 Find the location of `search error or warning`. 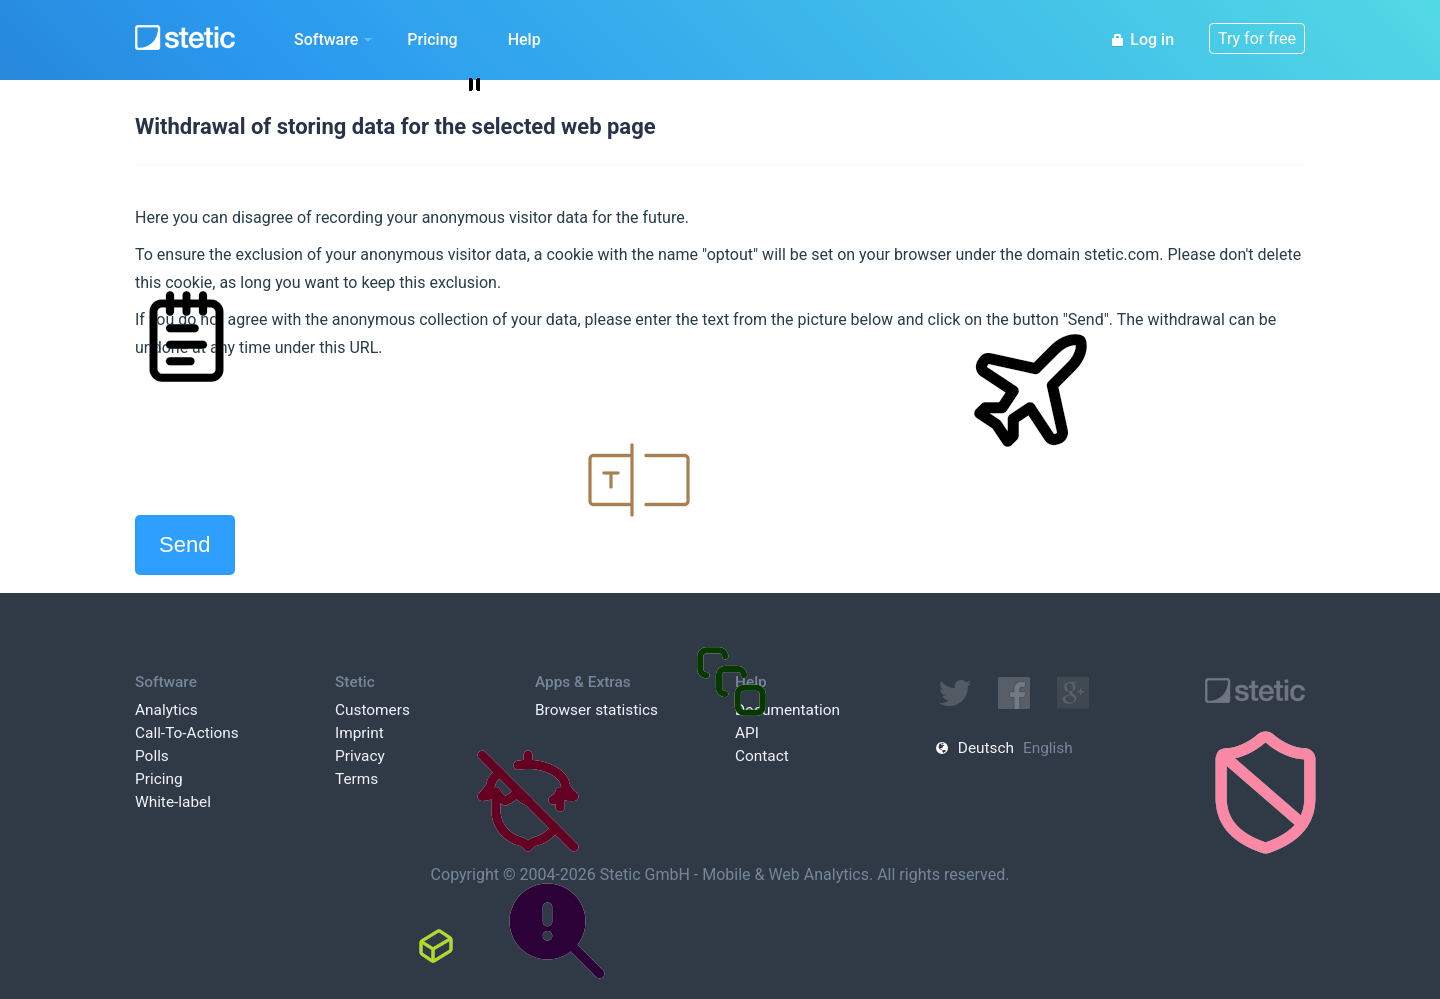

search error or warning is located at coordinates (557, 931).